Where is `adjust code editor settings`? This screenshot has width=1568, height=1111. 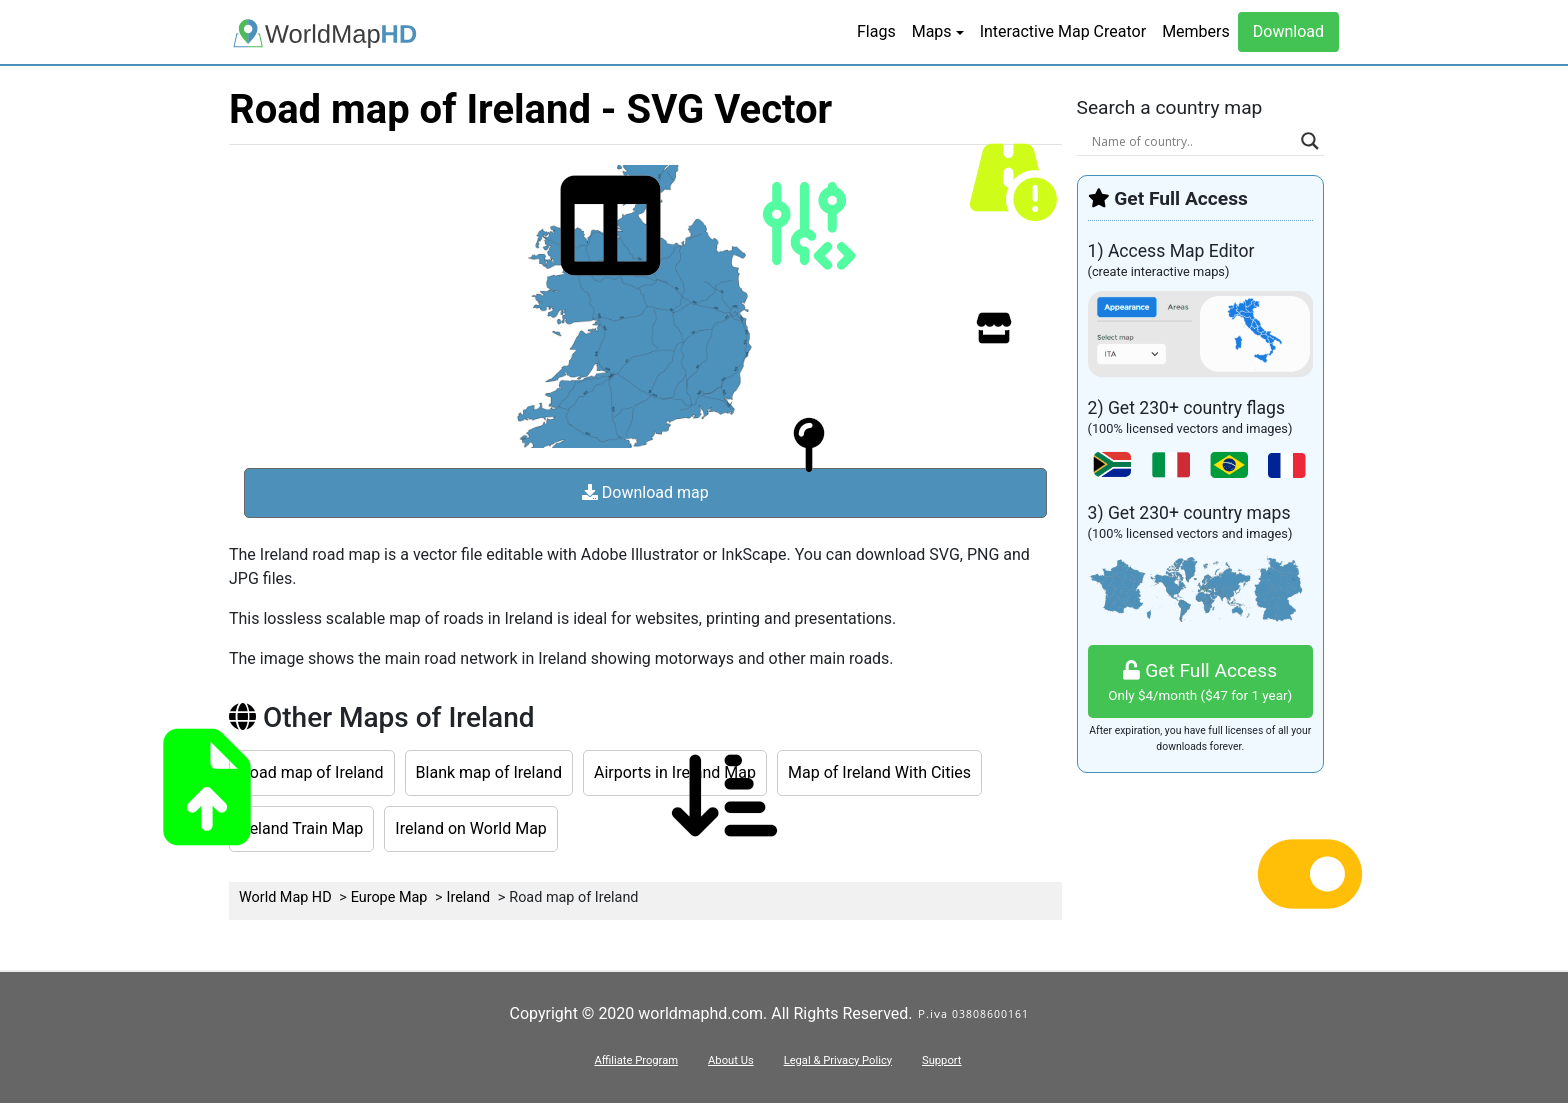 adjust code editor settings is located at coordinates (804, 223).